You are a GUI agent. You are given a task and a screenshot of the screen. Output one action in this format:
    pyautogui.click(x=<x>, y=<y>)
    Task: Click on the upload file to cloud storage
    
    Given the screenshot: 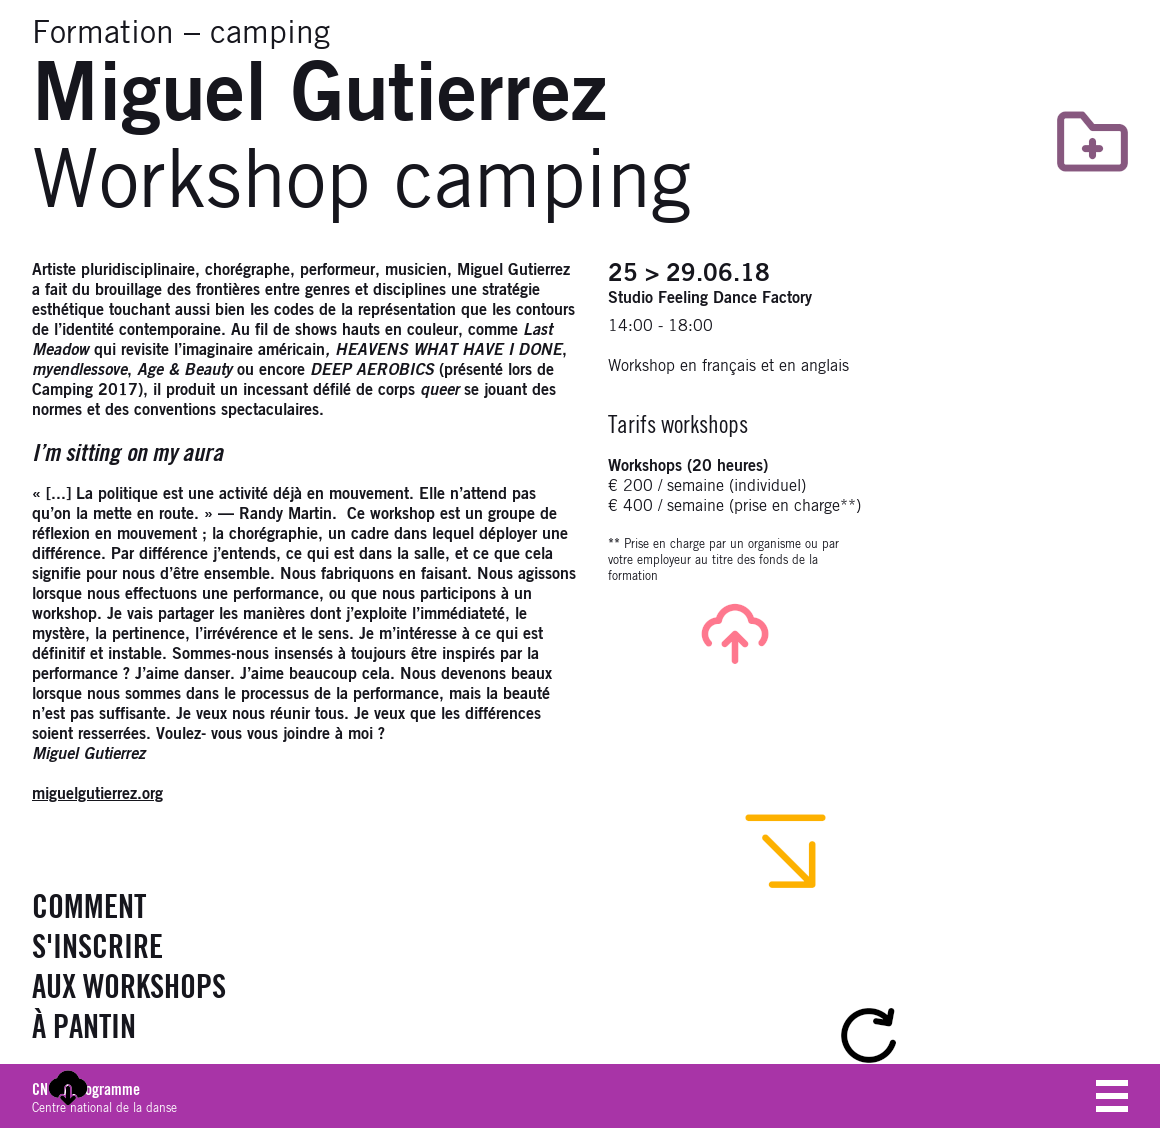 What is the action you would take?
    pyautogui.click(x=735, y=634)
    